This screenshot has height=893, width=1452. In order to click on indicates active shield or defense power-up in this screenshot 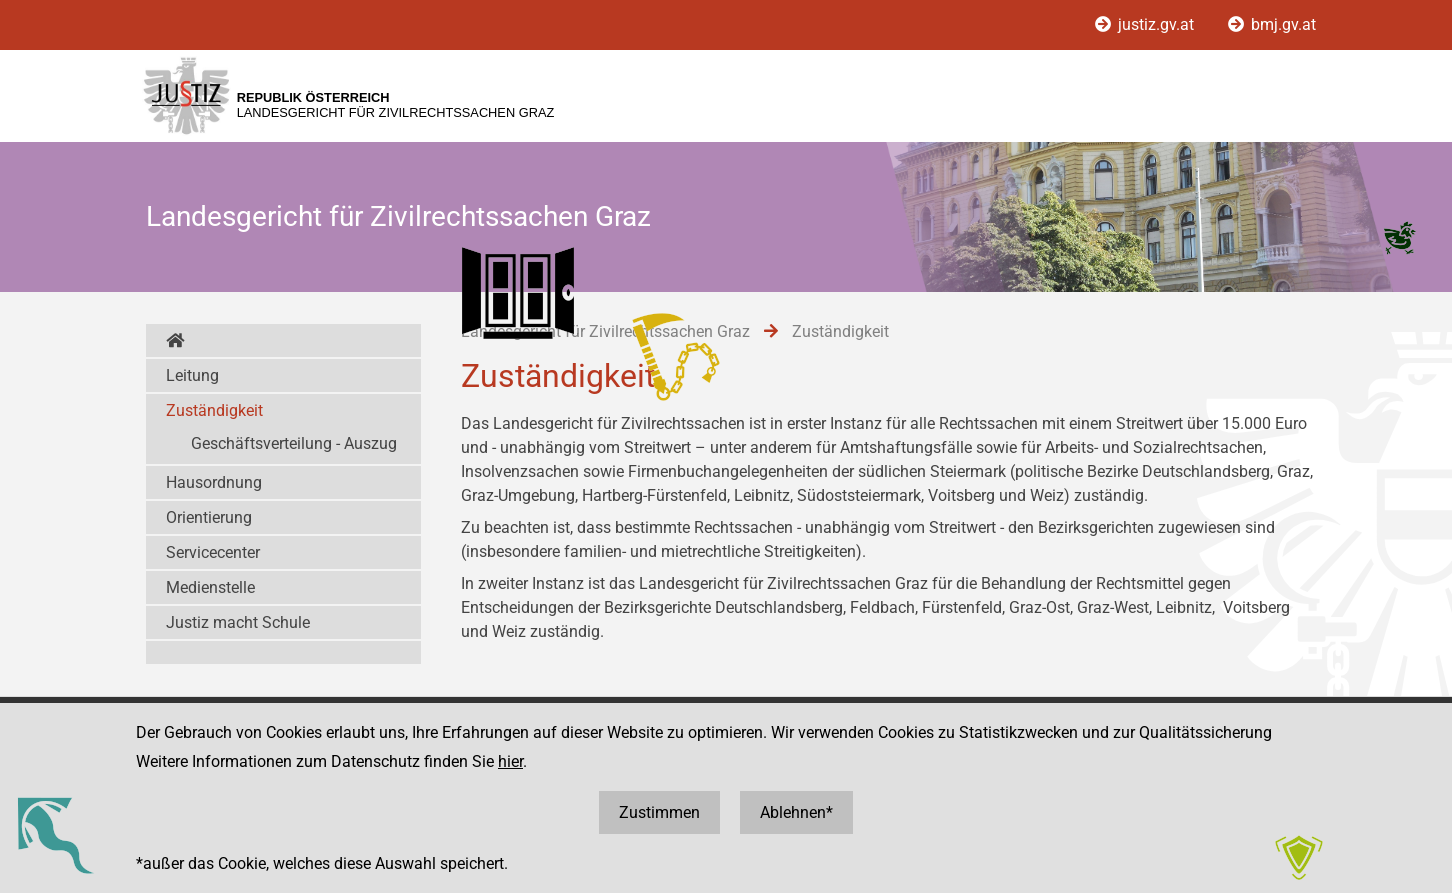, I will do `click(1299, 856)`.